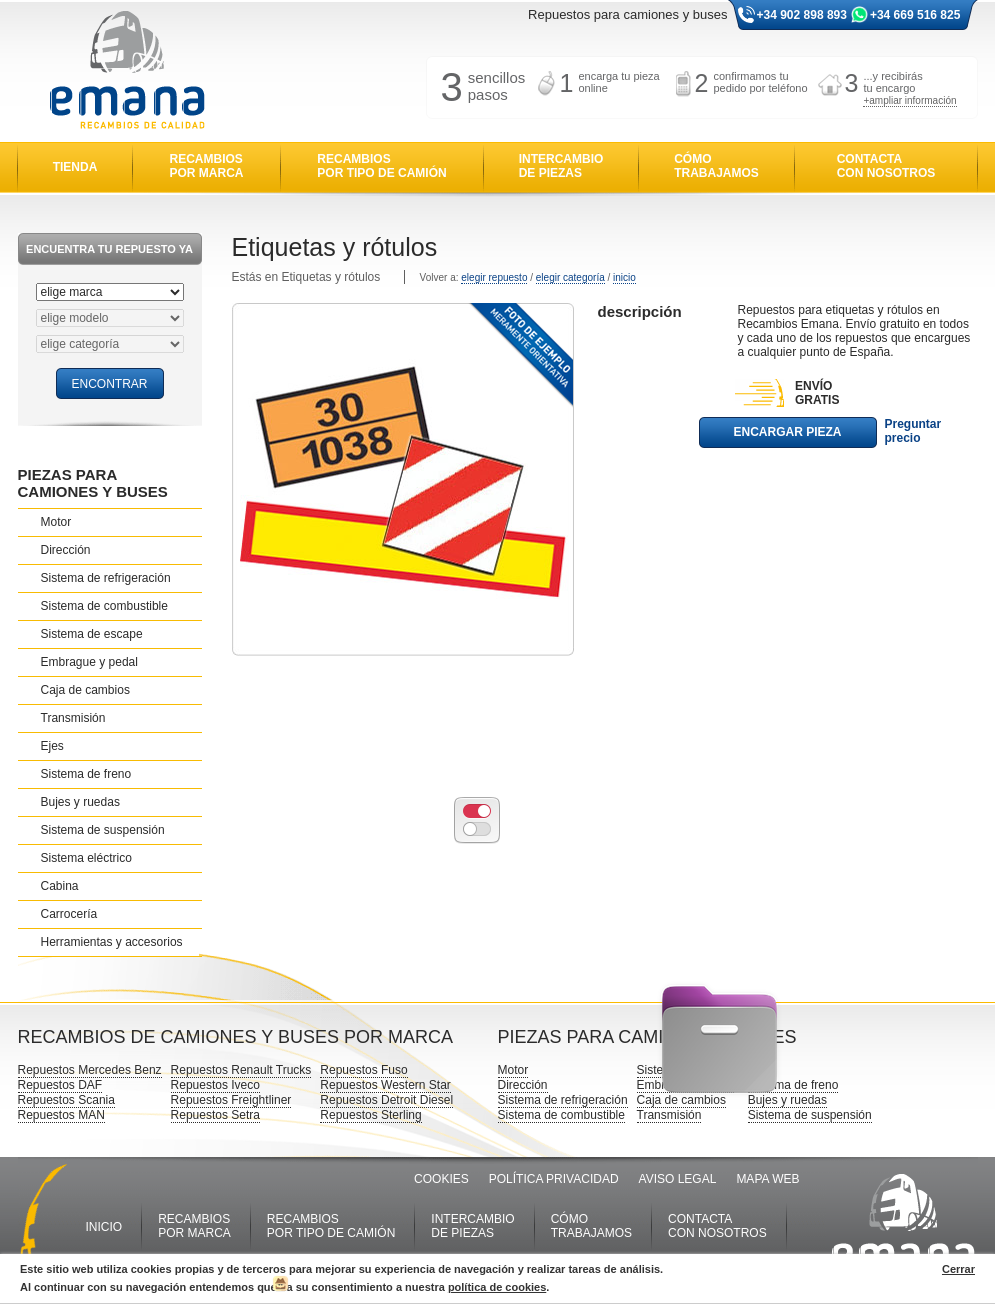 This screenshot has height=1304, width=995. What do you see at coordinates (477, 820) in the screenshot?
I see `open unity tweak tool settings` at bounding box center [477, 820].